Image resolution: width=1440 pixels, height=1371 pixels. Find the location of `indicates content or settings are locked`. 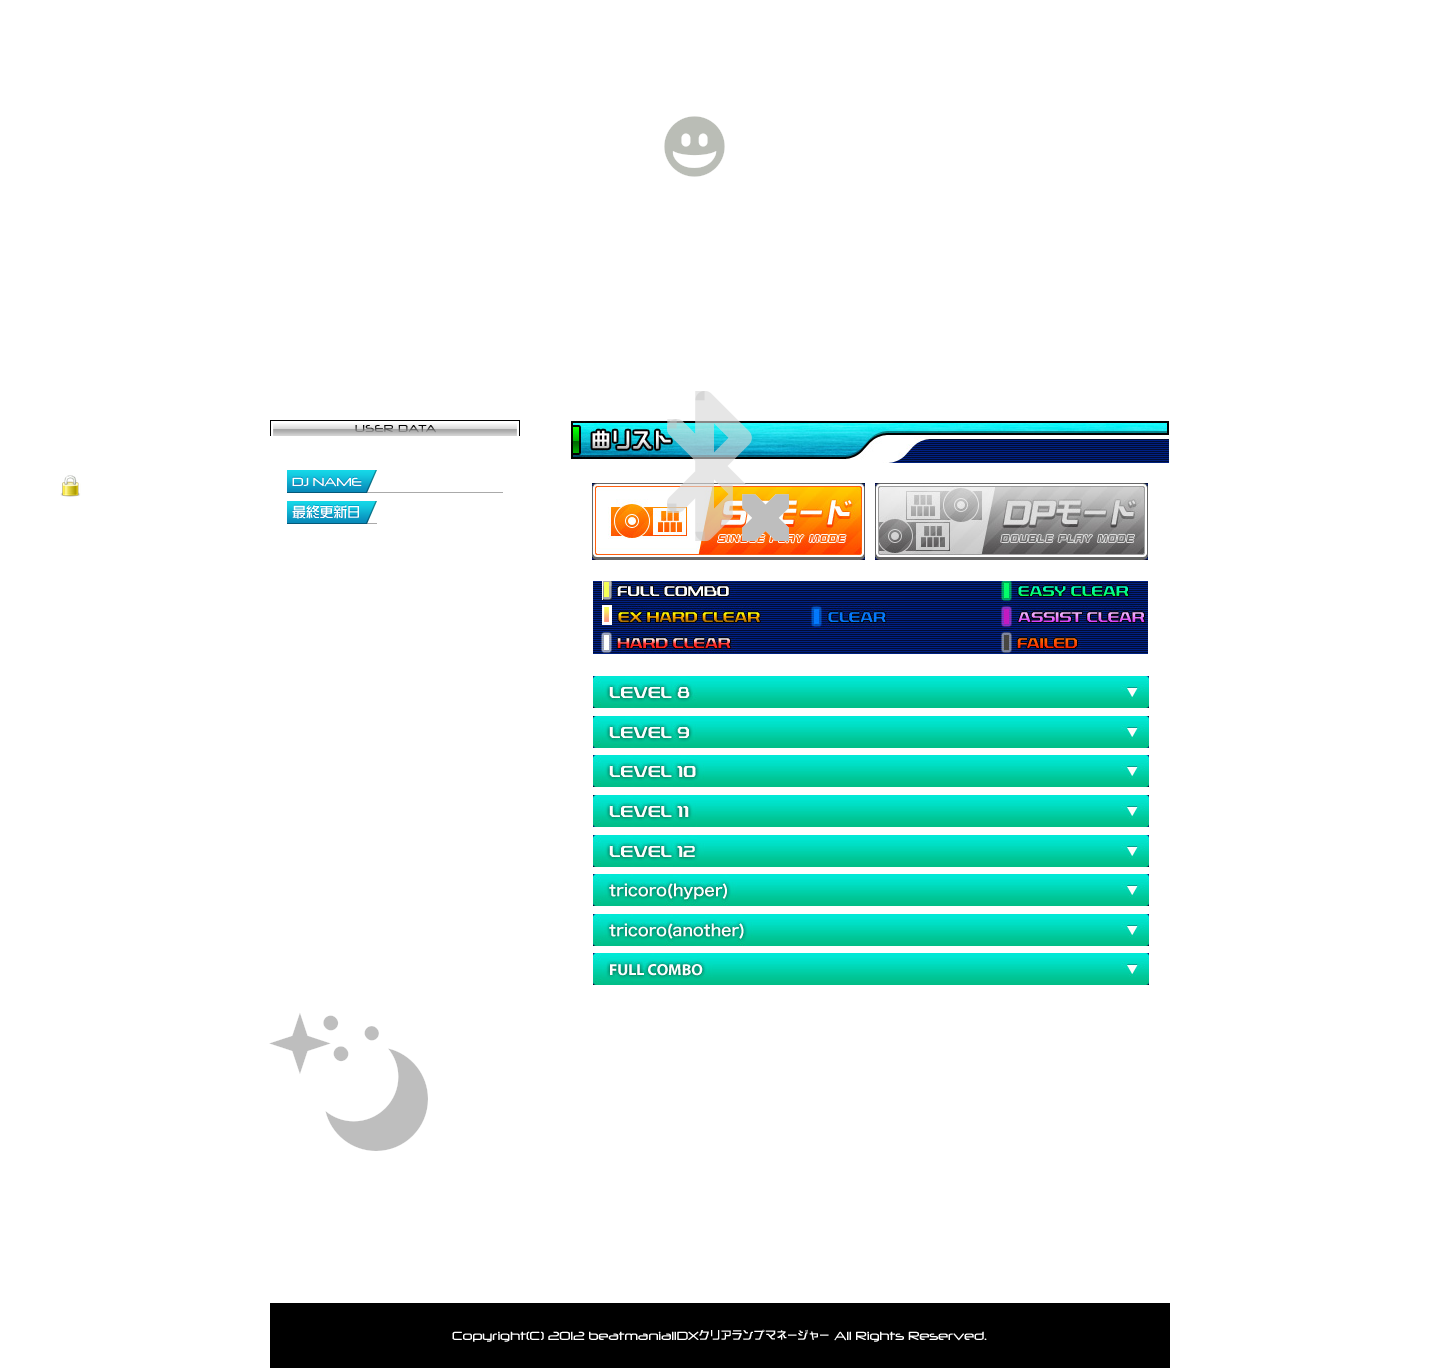

indicates content or settings are locked is located at coordinates (71, 486).